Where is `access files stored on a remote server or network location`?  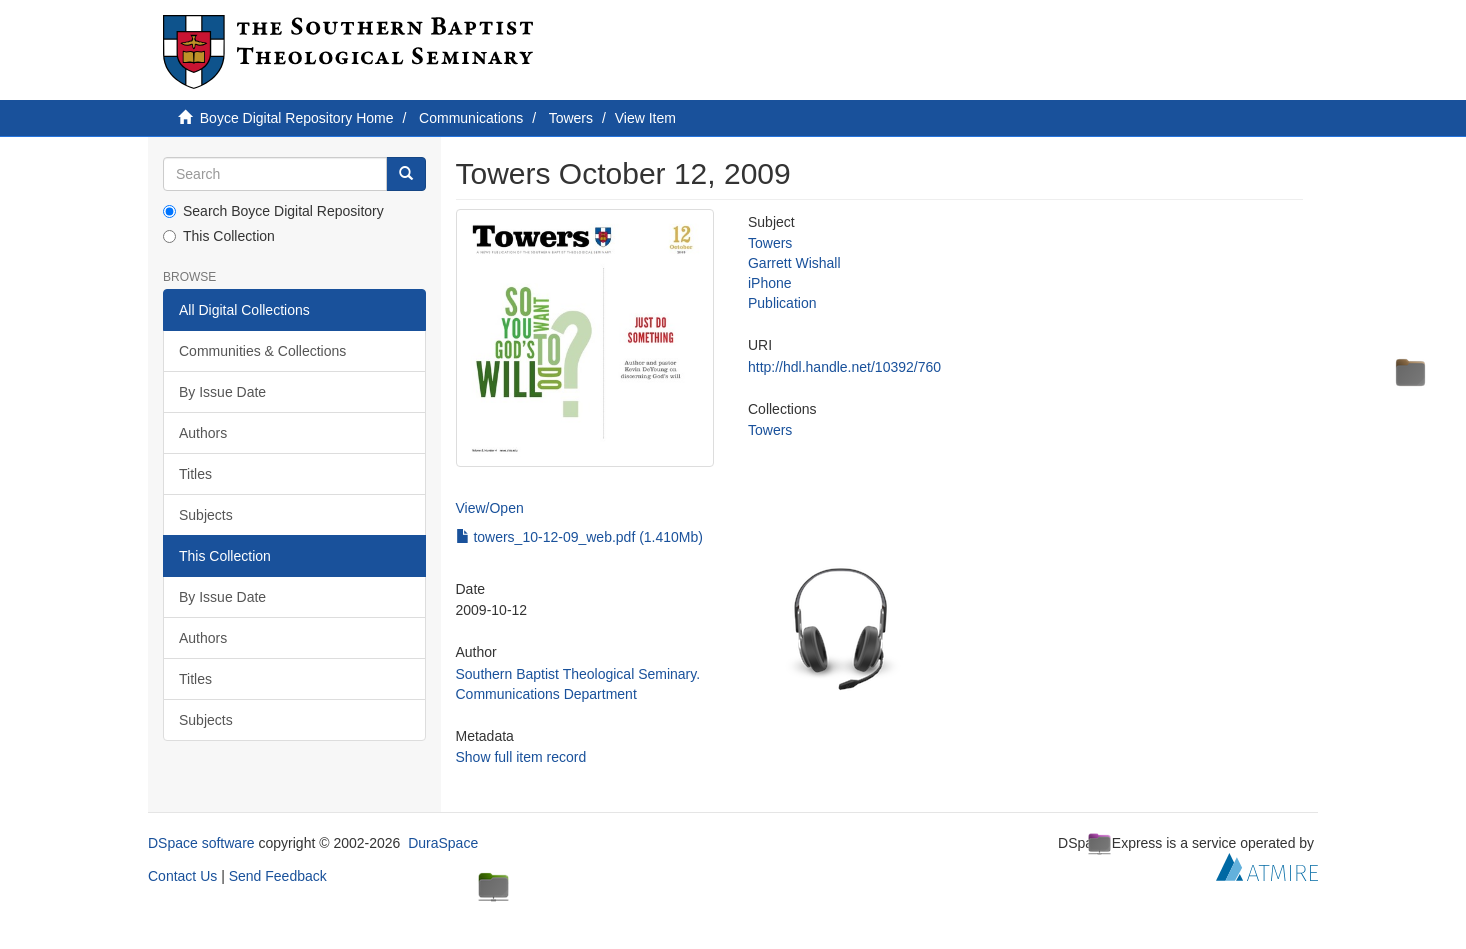 access files stored on a remote server or network location is located at coordinates (1099, 843).